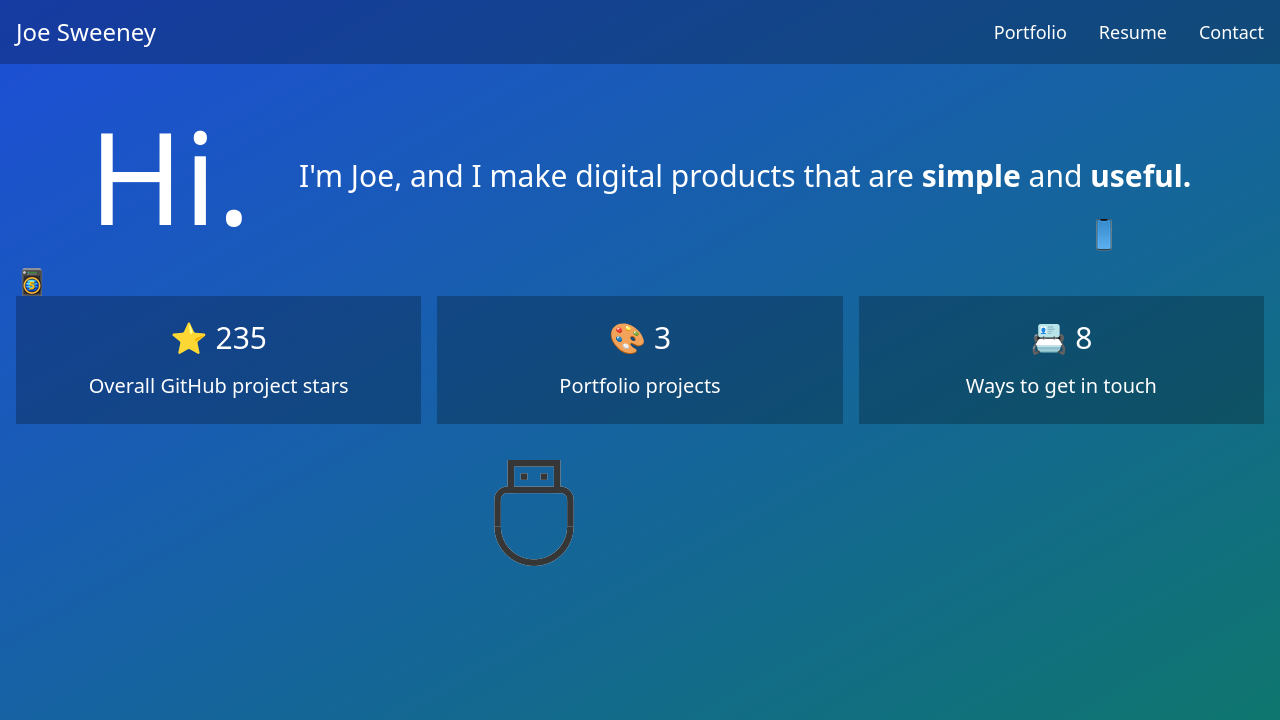  What do you see at coordinates (32, 282) in the screenshot?
I see `access RAID 5 storage configuration` at bounding box center [32, 282].